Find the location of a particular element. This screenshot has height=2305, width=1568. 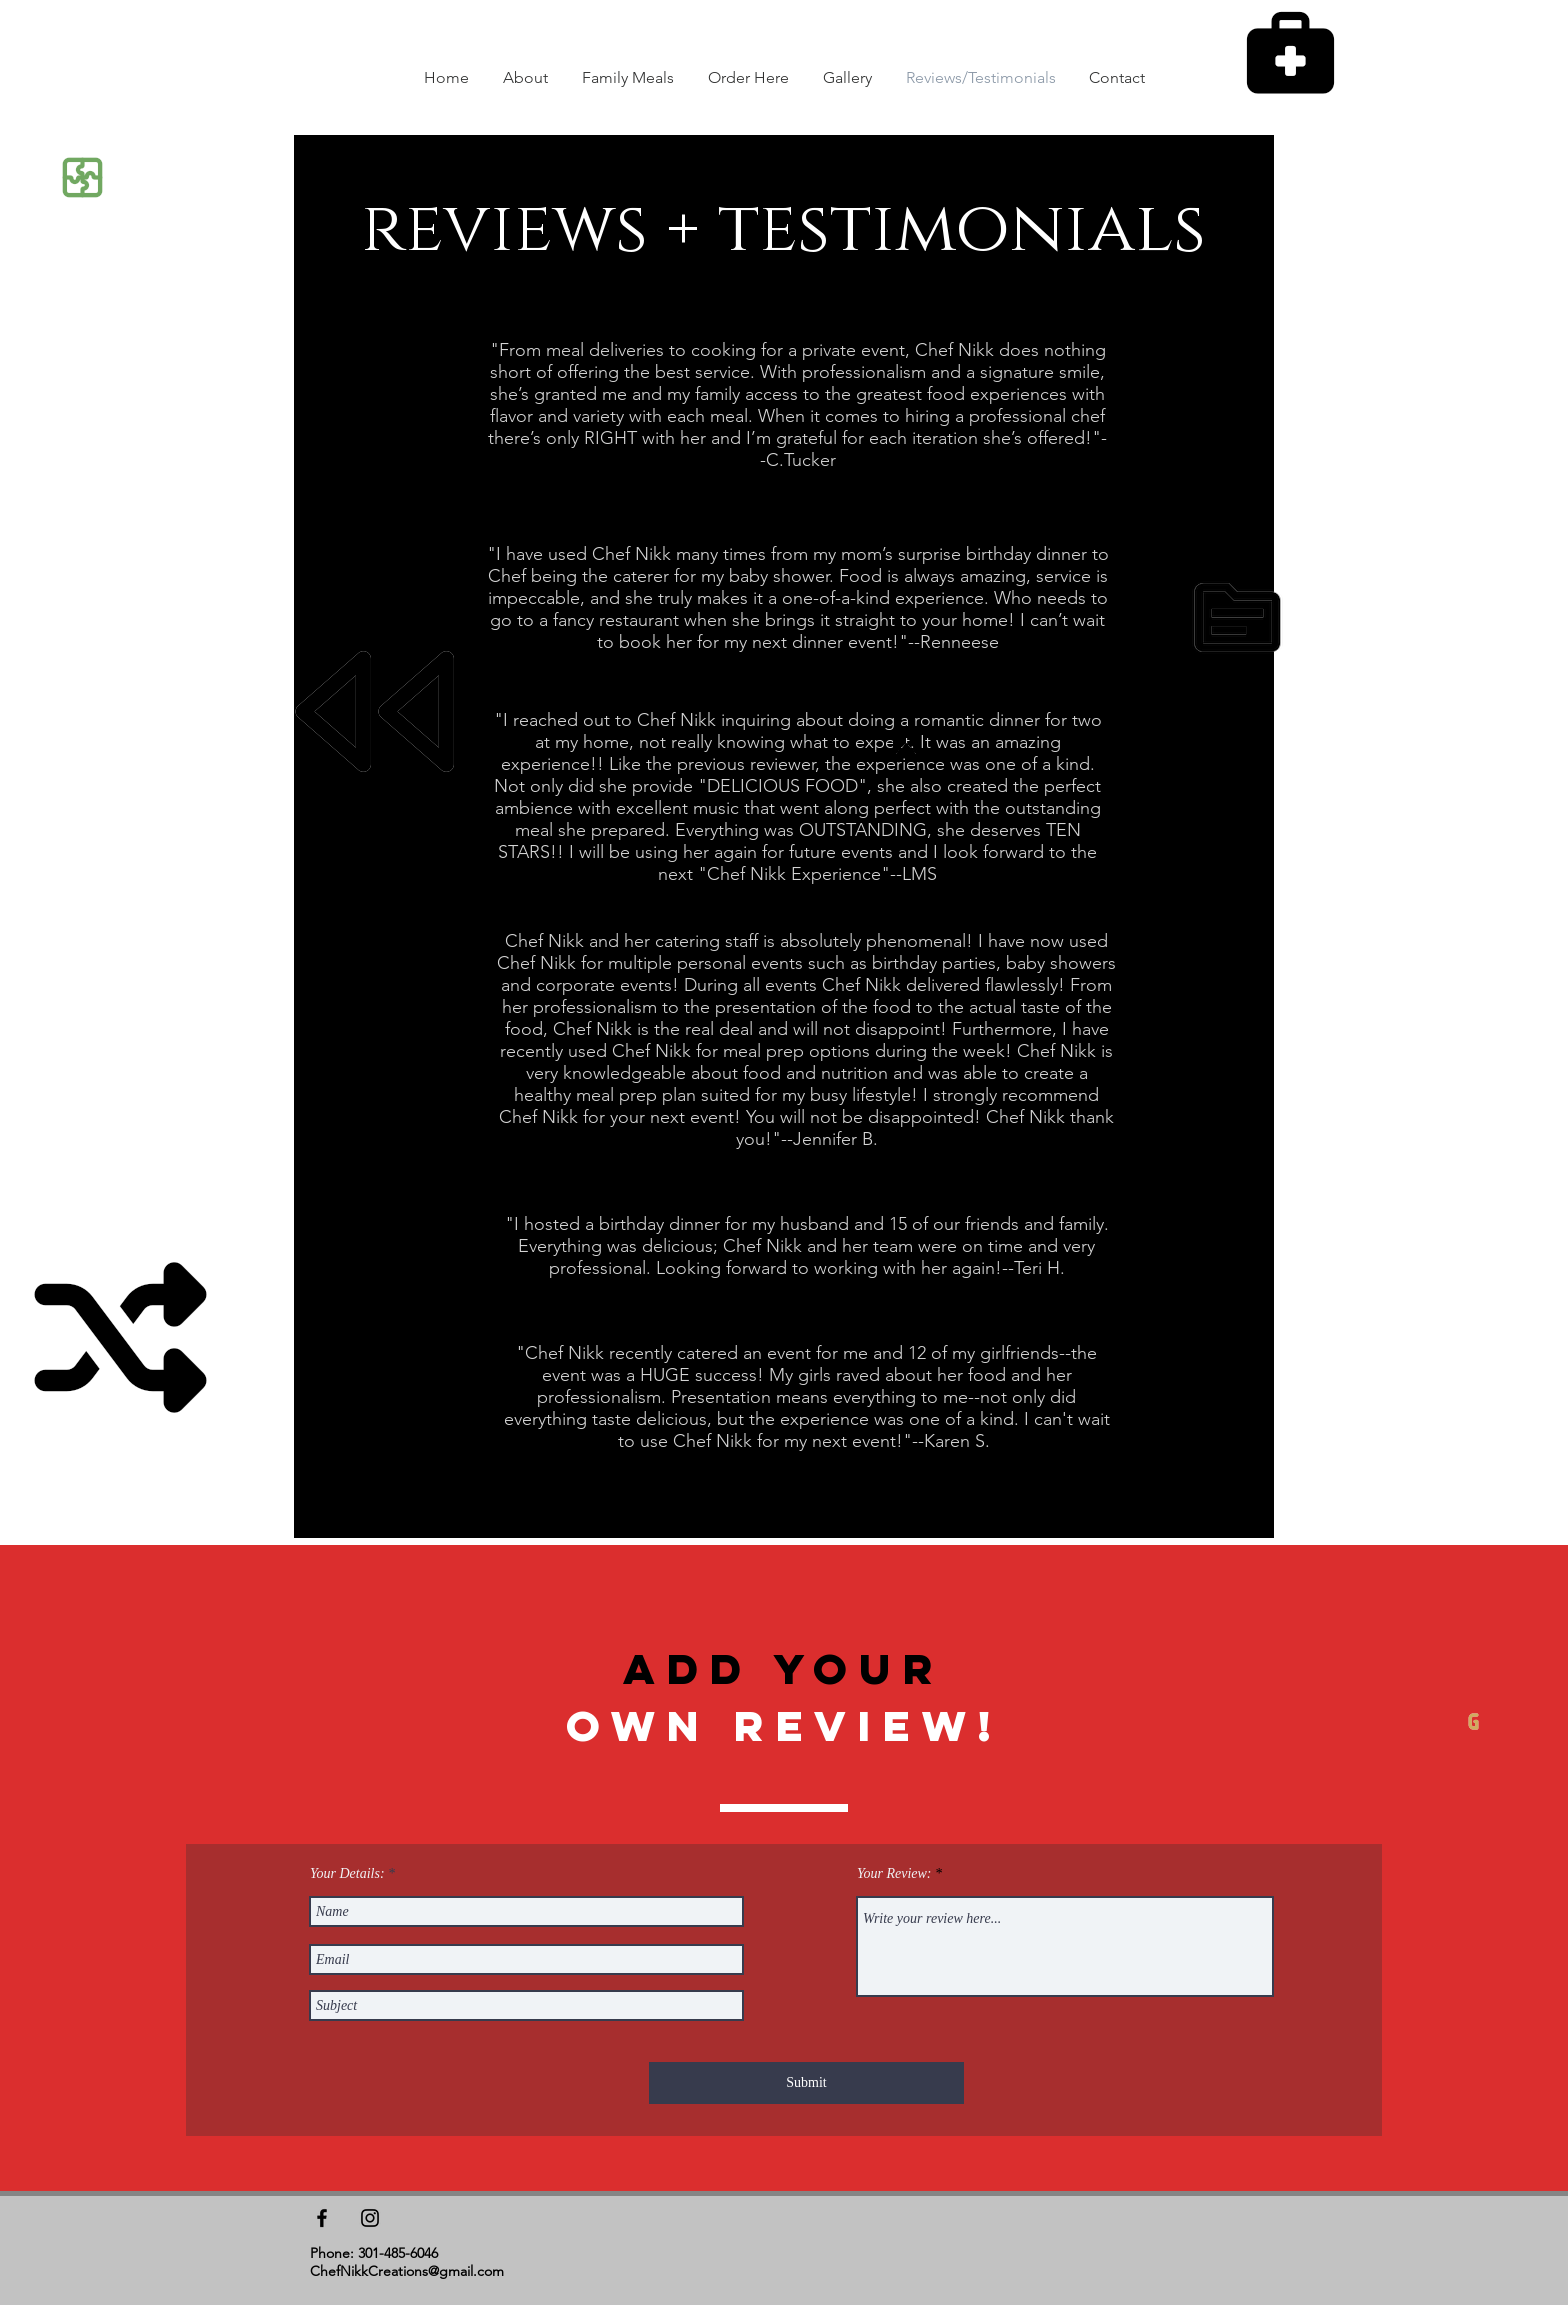

access extensions or plugins is located at coordinates (82, 177).